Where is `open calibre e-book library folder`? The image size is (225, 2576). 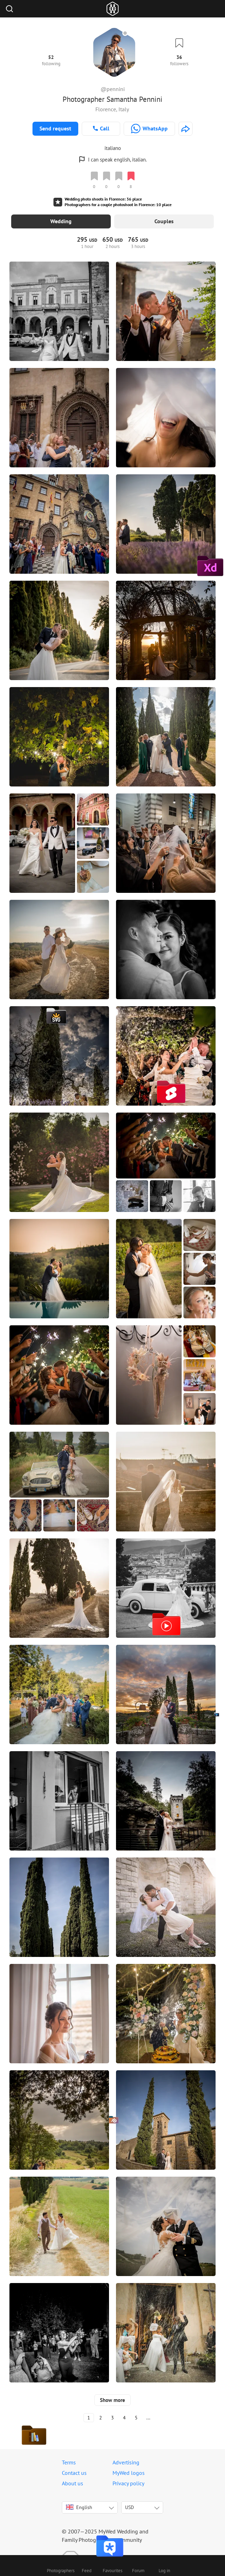 open calibre e-book library folder is located at coordinates (34, 2436).